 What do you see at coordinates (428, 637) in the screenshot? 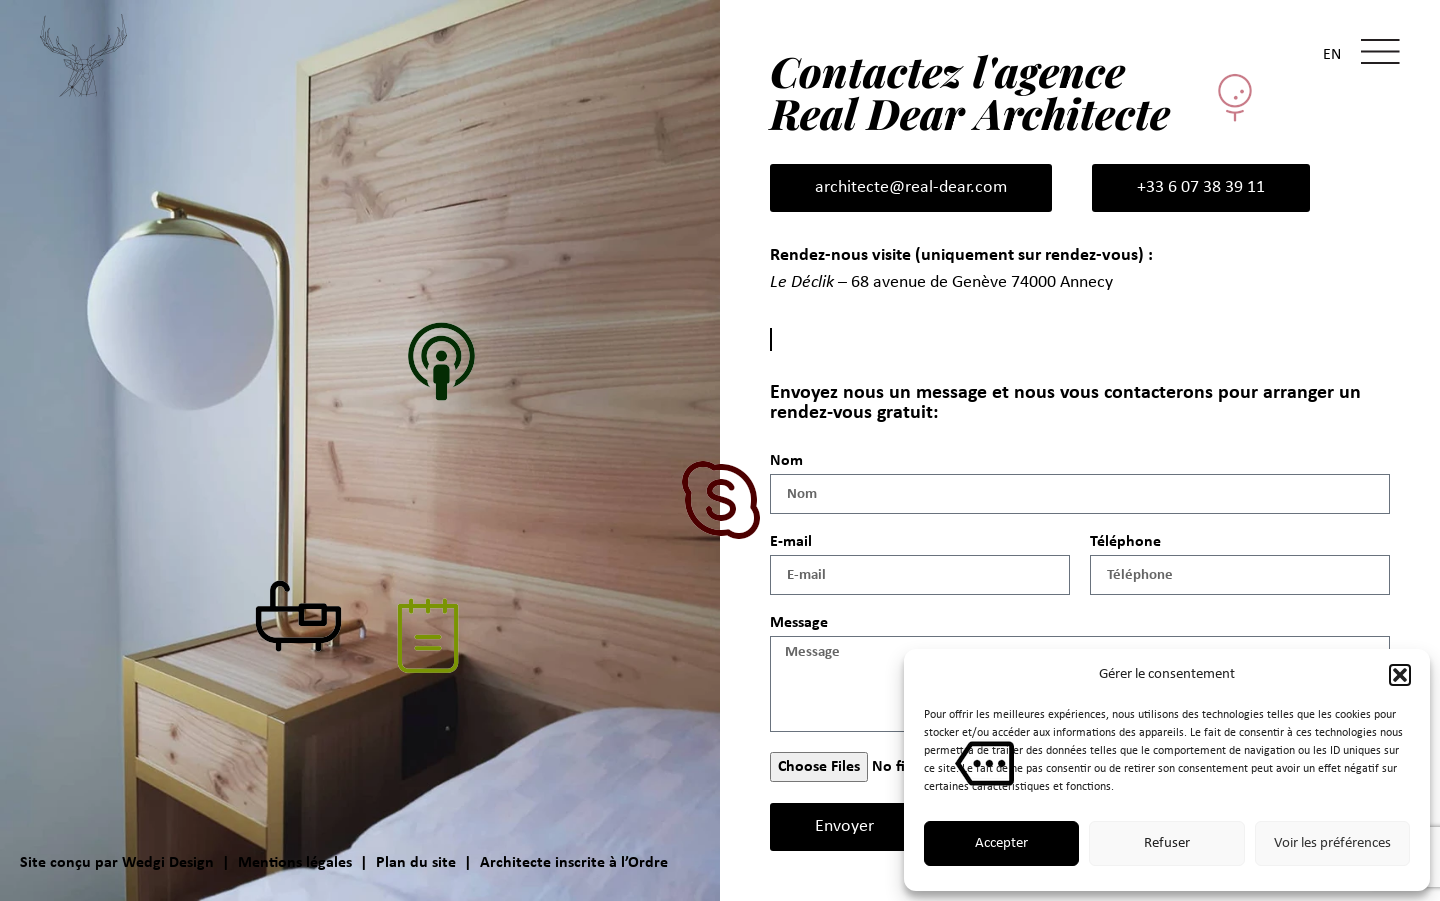
I see `open notes or notepad app` at bounding box center [428, 637].